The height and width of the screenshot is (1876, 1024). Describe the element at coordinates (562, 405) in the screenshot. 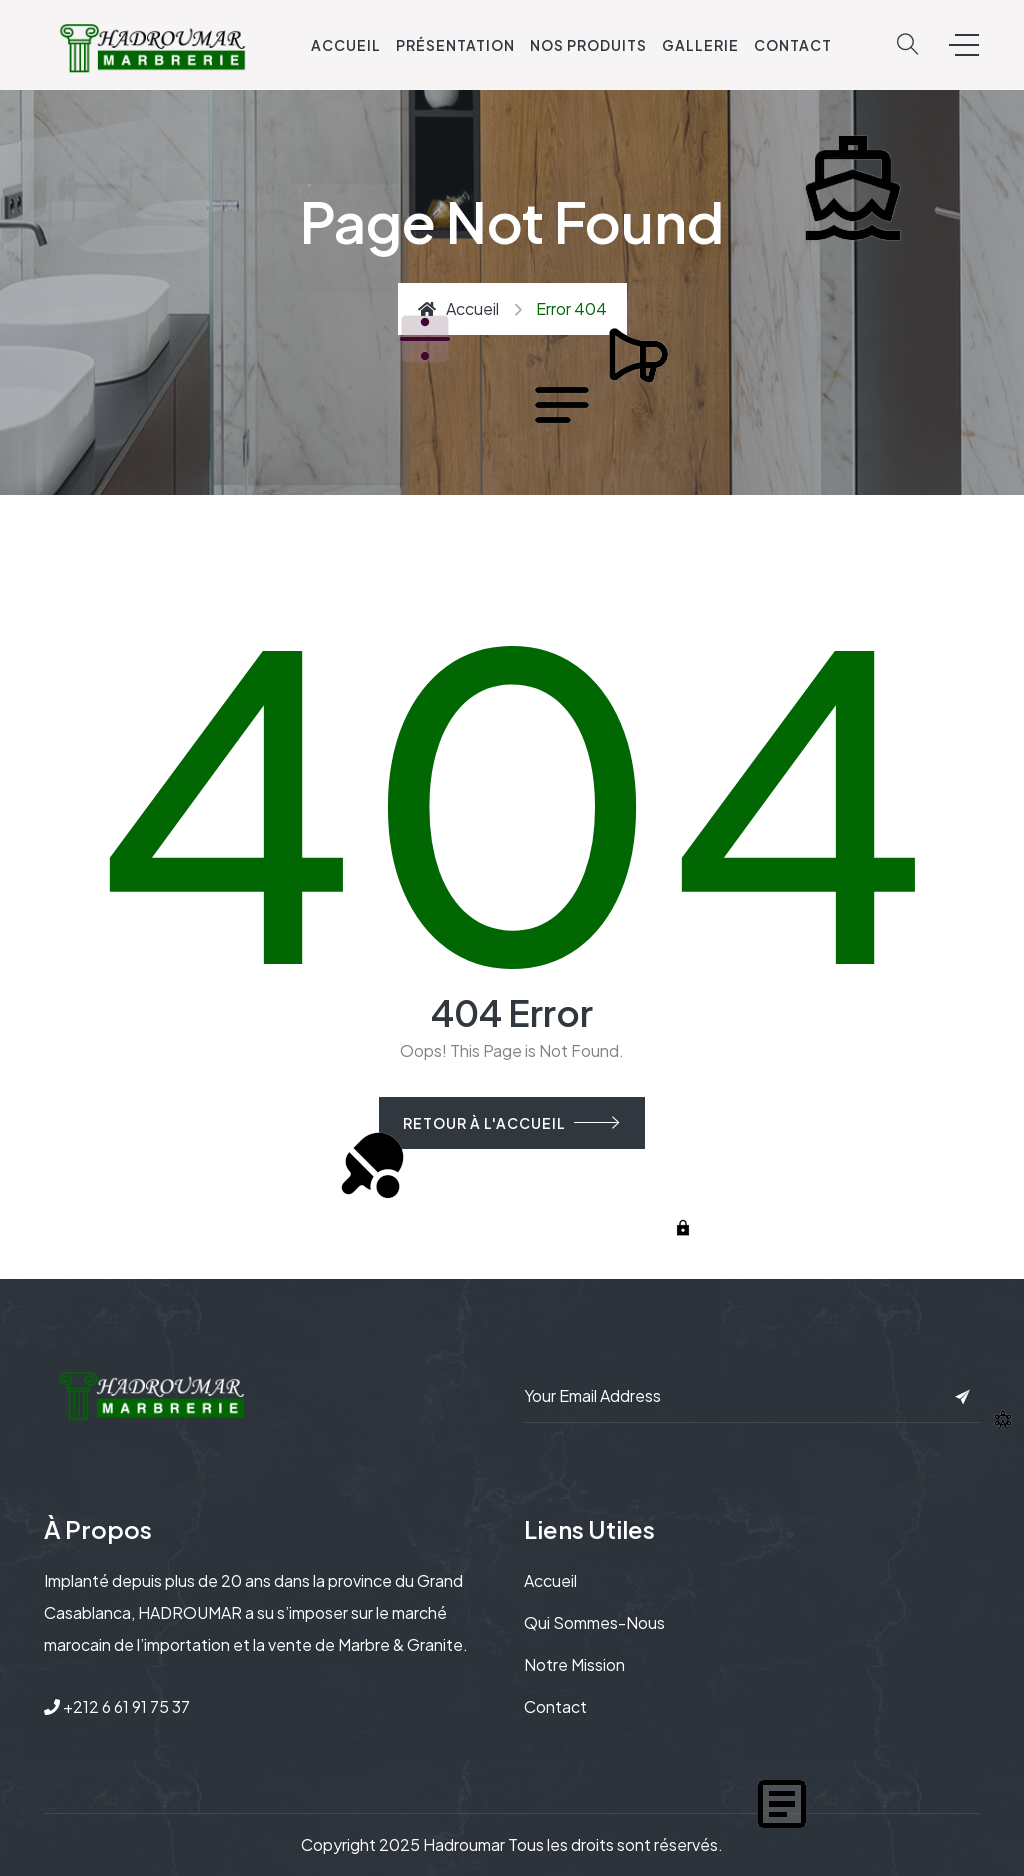

I see `view or edit notes` at that location.